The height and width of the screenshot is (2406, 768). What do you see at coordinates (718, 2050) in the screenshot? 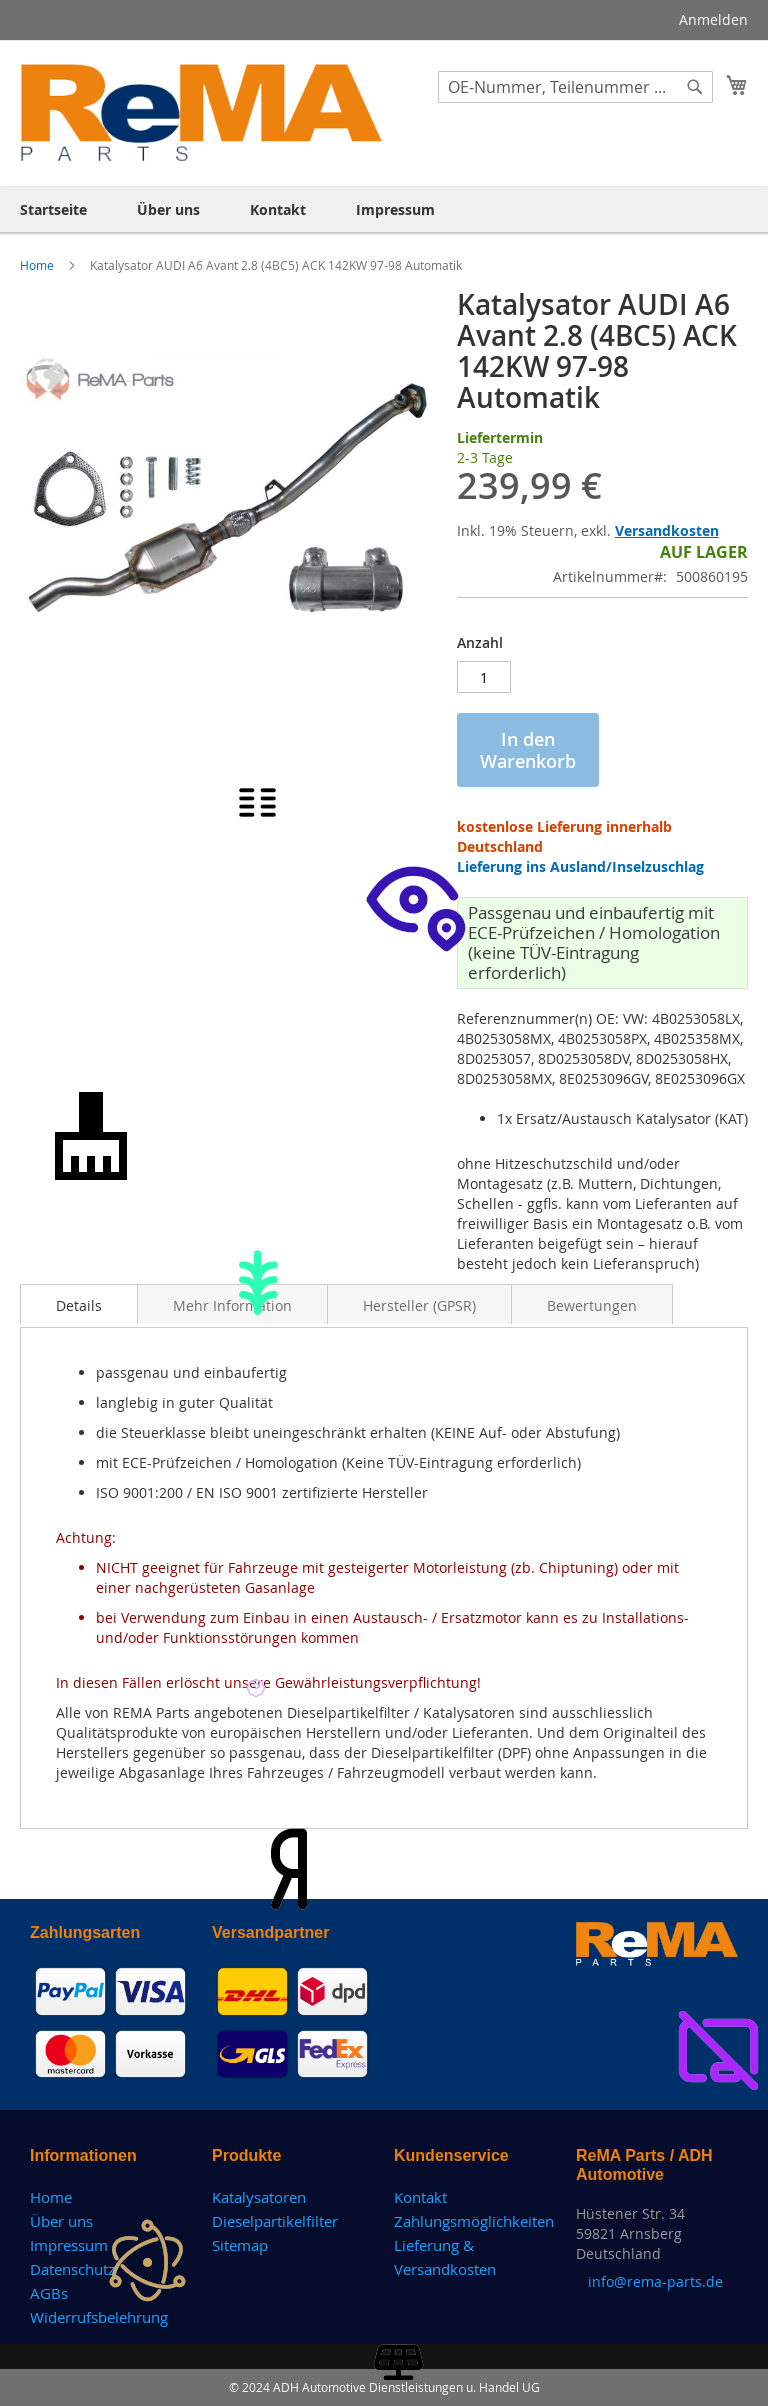
I see `presentation mode disabled` at bounding box center [718, 2050].